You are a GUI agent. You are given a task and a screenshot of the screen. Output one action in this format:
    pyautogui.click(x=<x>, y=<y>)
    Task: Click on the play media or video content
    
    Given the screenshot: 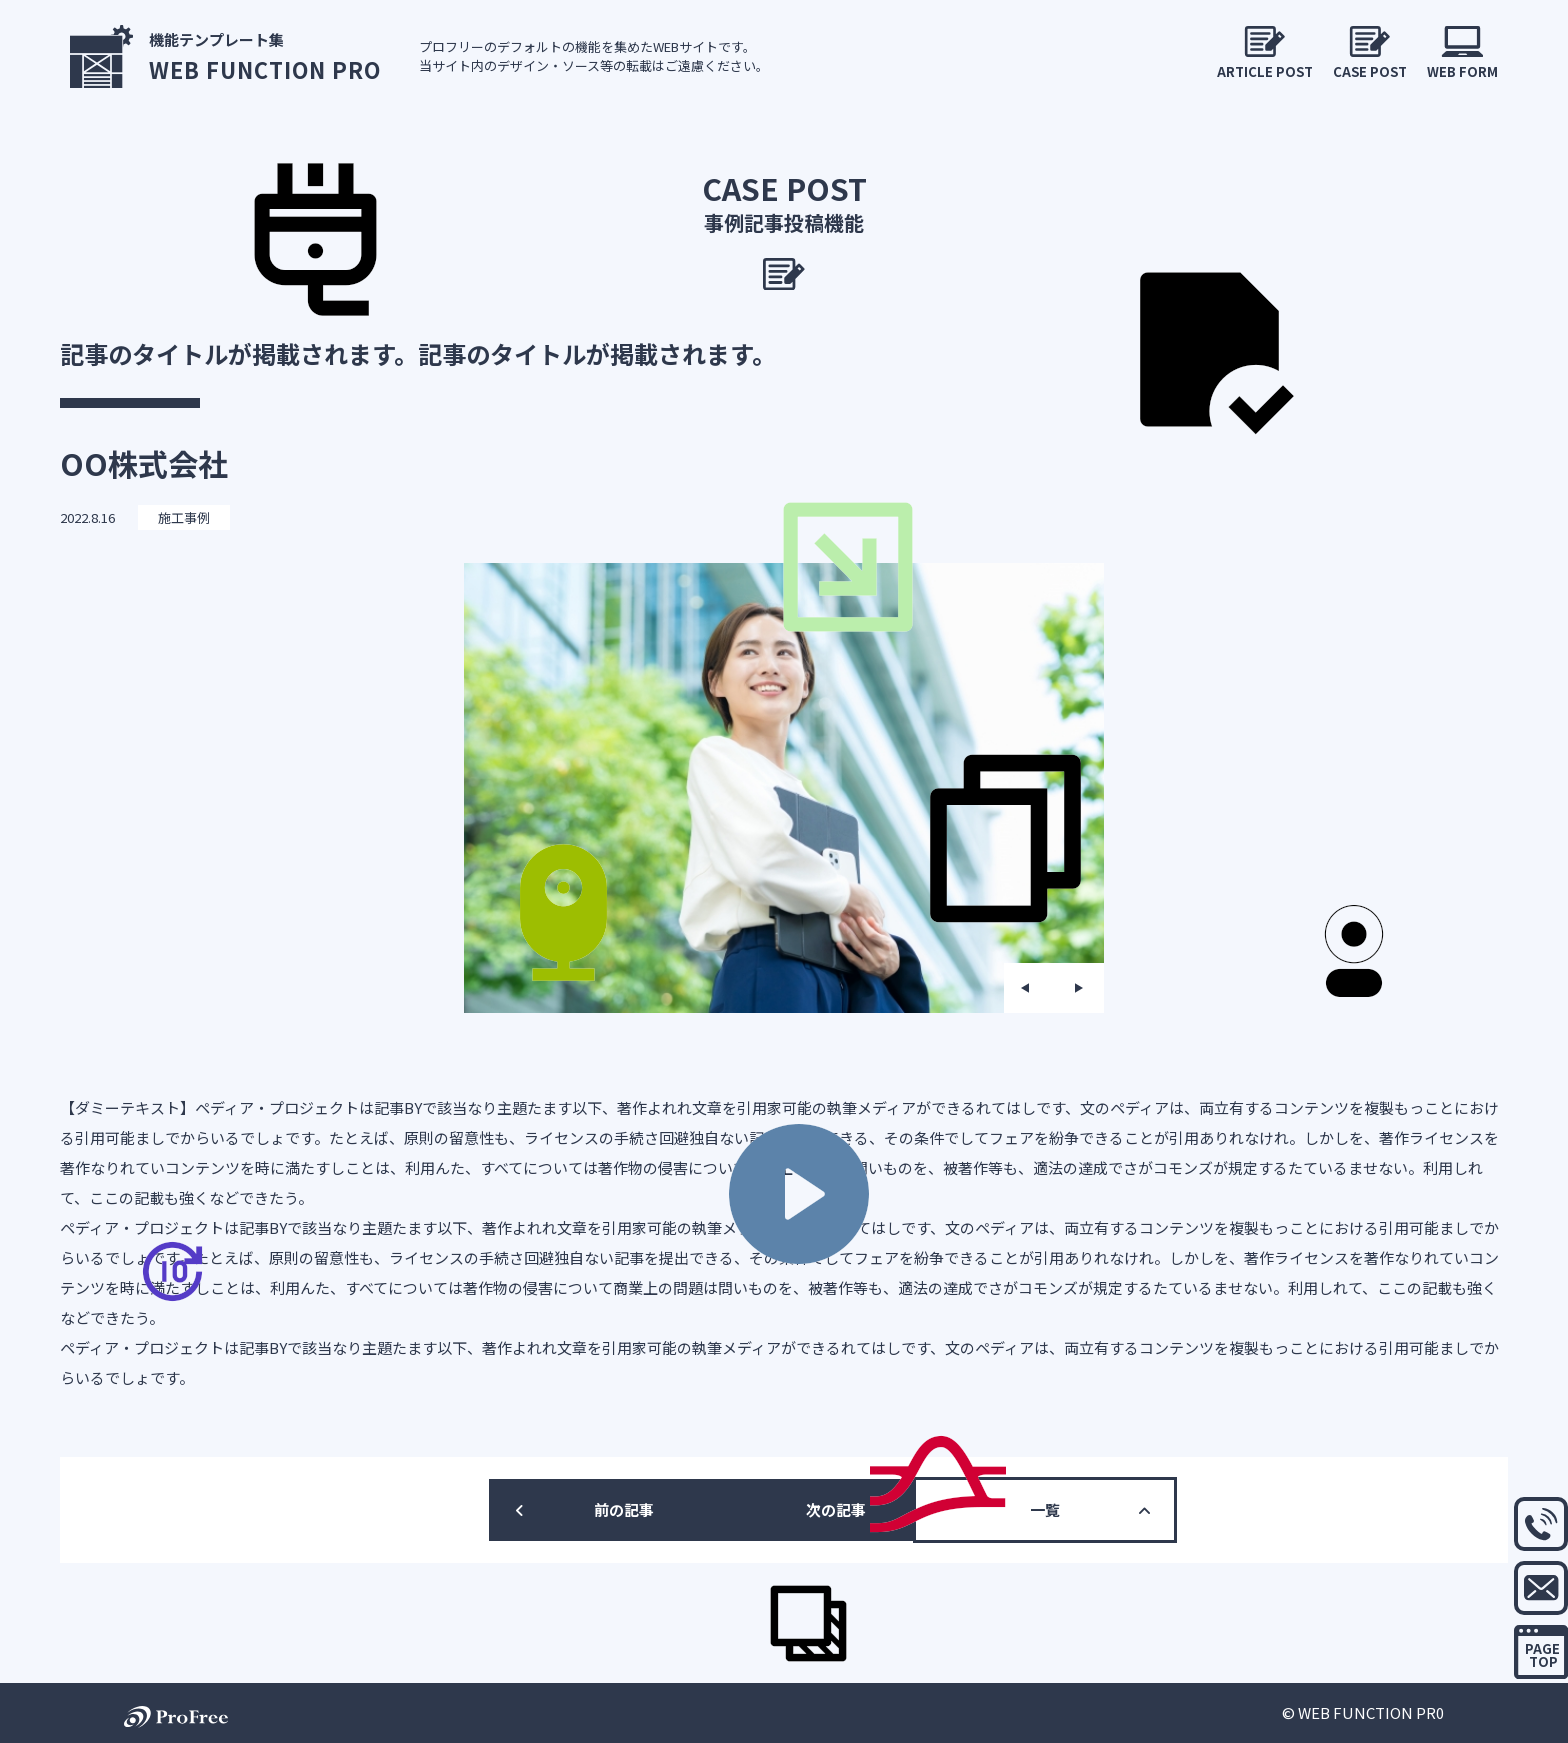 What is the action you would take?
    pyautogui.click(x=799, y=1194)
    